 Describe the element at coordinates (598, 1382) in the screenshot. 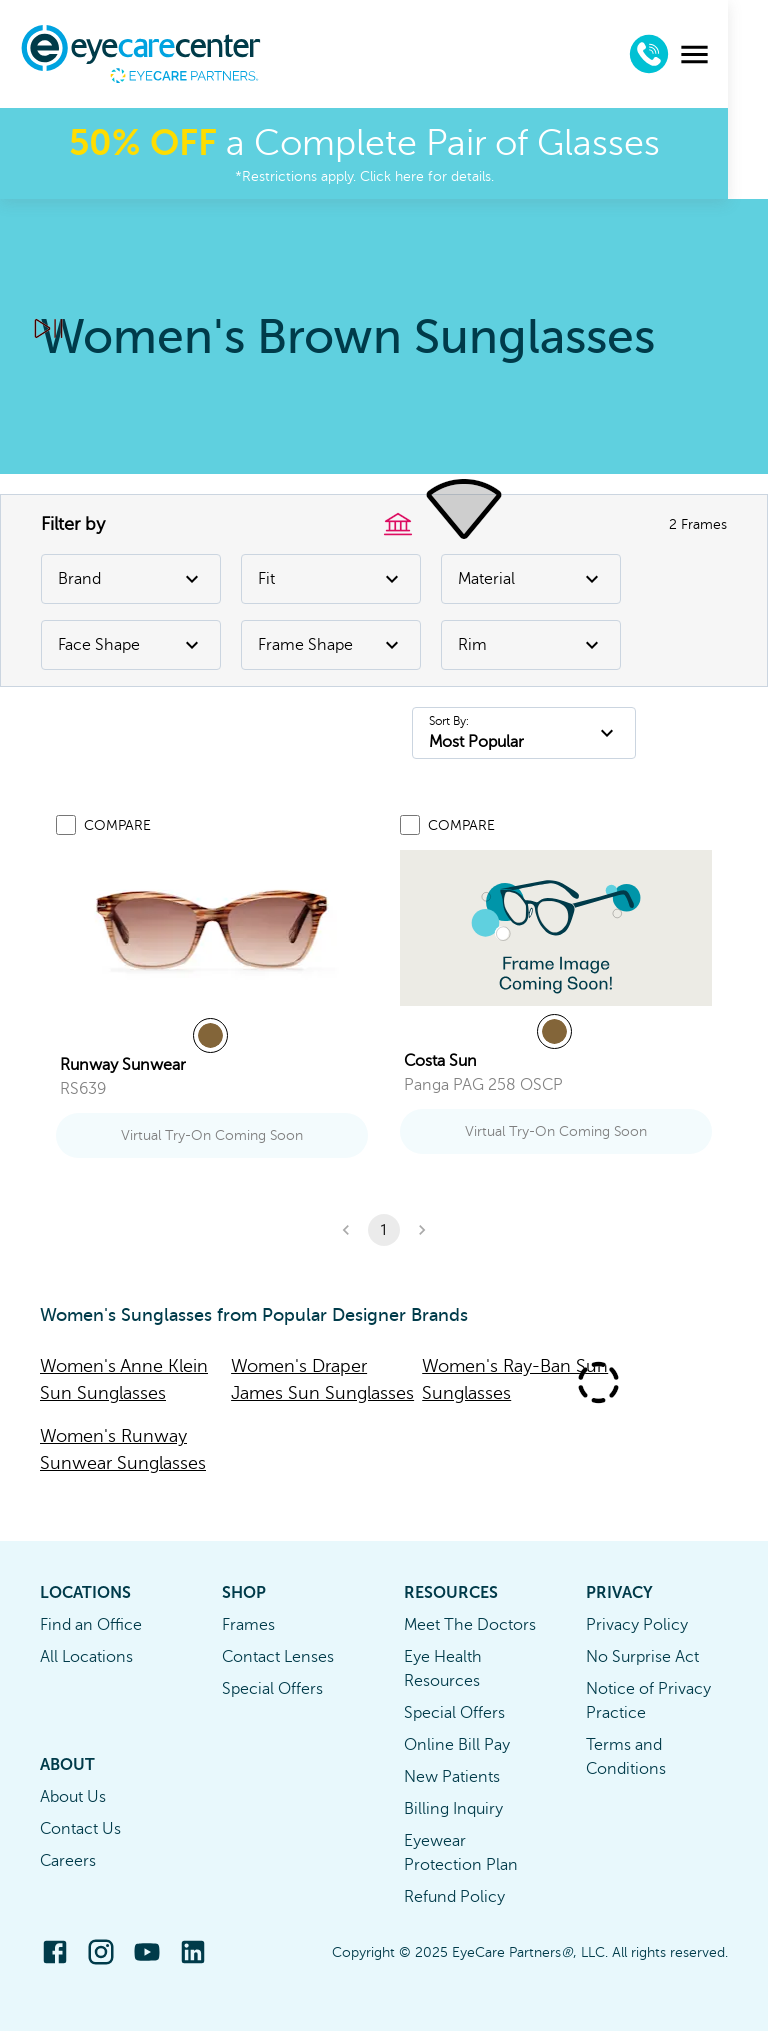

I see `indicates loading or processing in progress` at that location.